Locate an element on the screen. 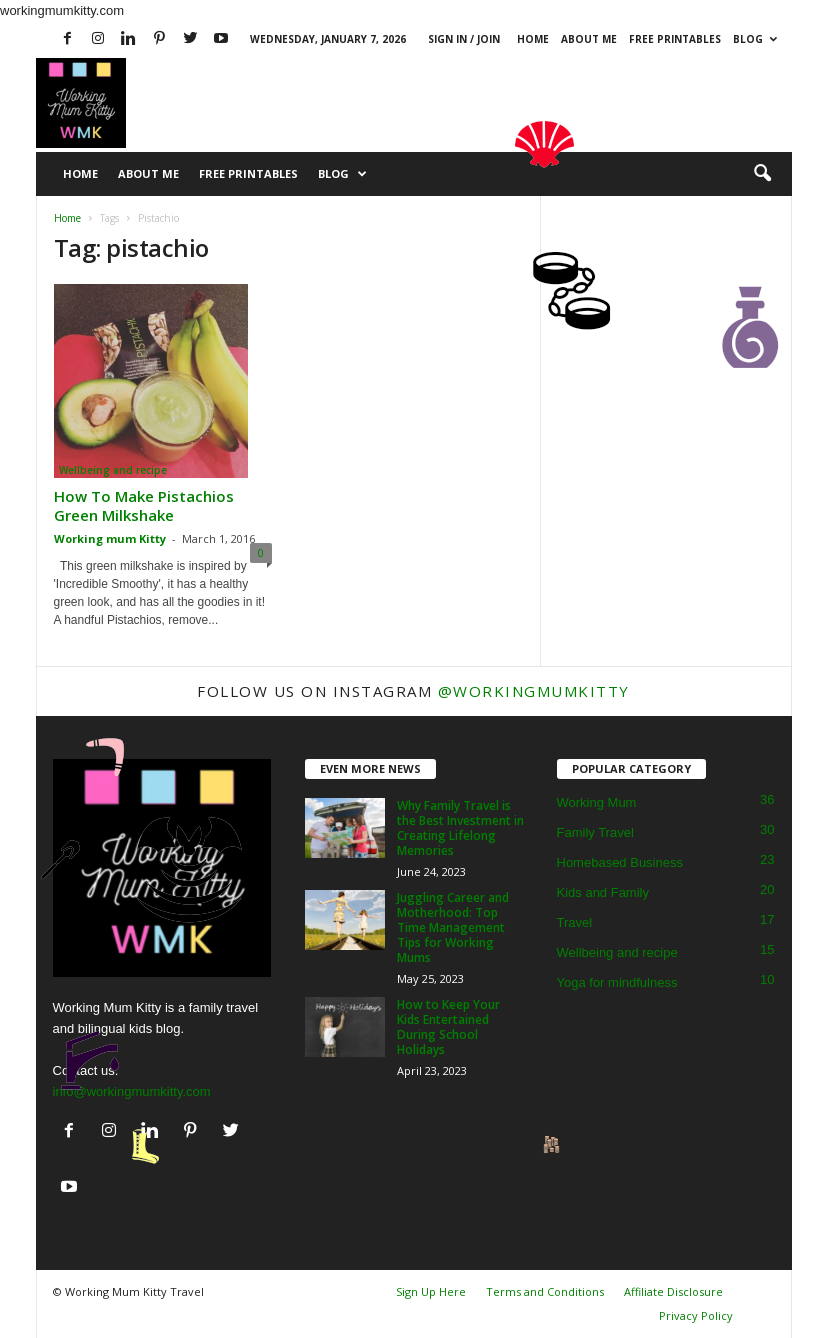 The height and width of the screenshot is (1338, 827). access kitchen or plumbing settings is located at coordinates (92, 1057).